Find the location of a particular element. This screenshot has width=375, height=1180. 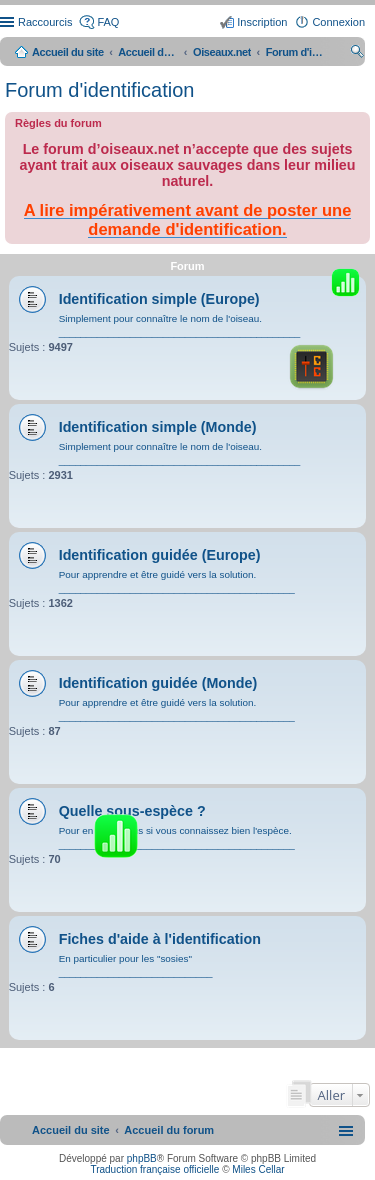

open corectrl system utility is located at coordinates (311, 366).